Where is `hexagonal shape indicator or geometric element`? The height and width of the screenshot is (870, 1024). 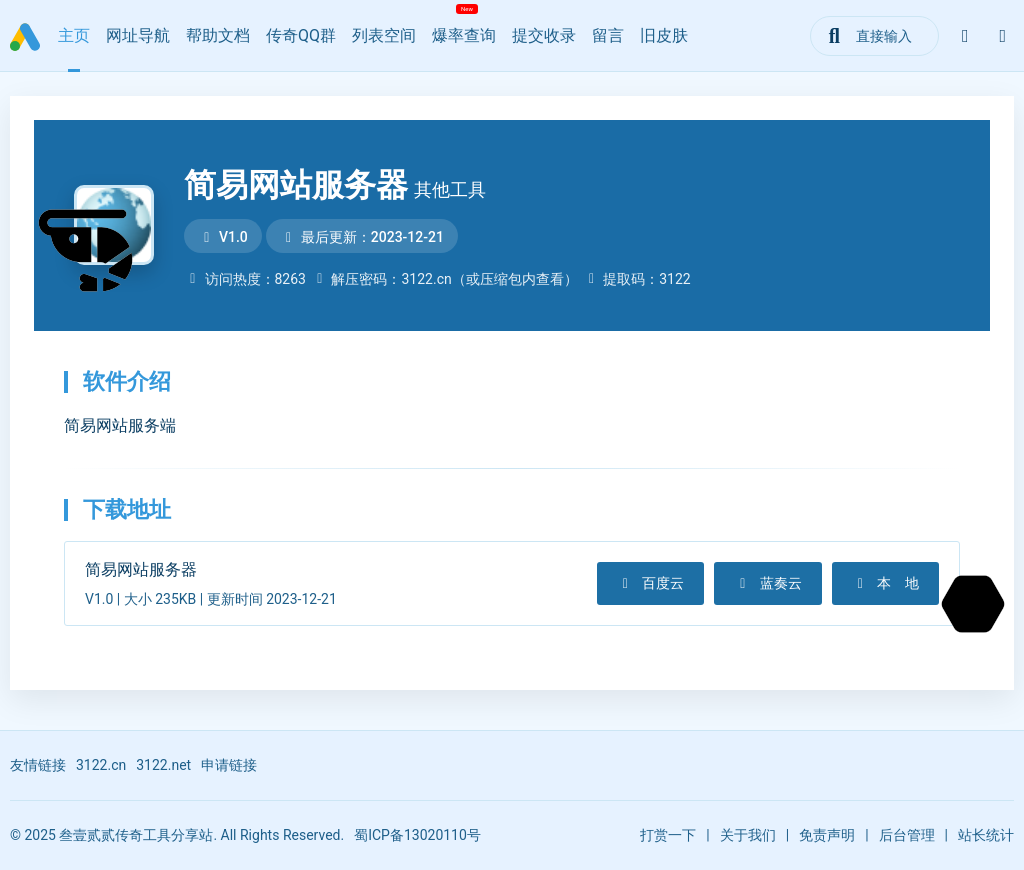
hexagonal shape indicator or geometric element is located at coordinates (973, 604).